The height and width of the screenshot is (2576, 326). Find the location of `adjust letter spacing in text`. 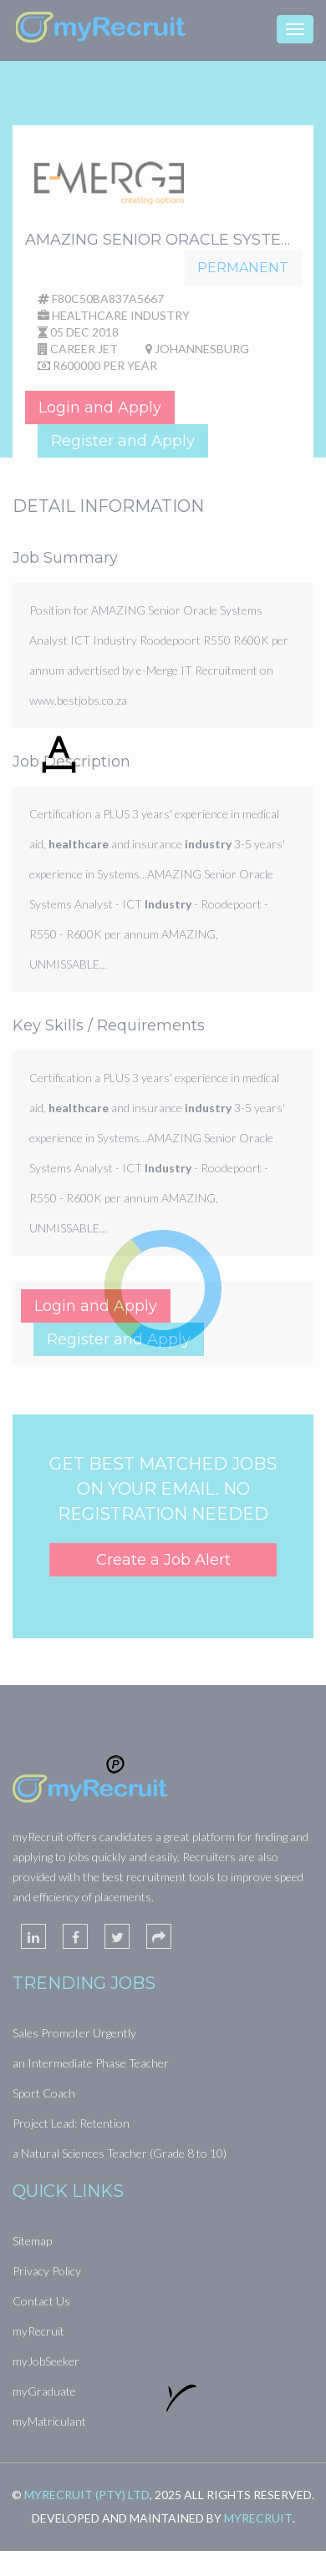

adjust letter spacing in text is located at coordinates (59, 754).